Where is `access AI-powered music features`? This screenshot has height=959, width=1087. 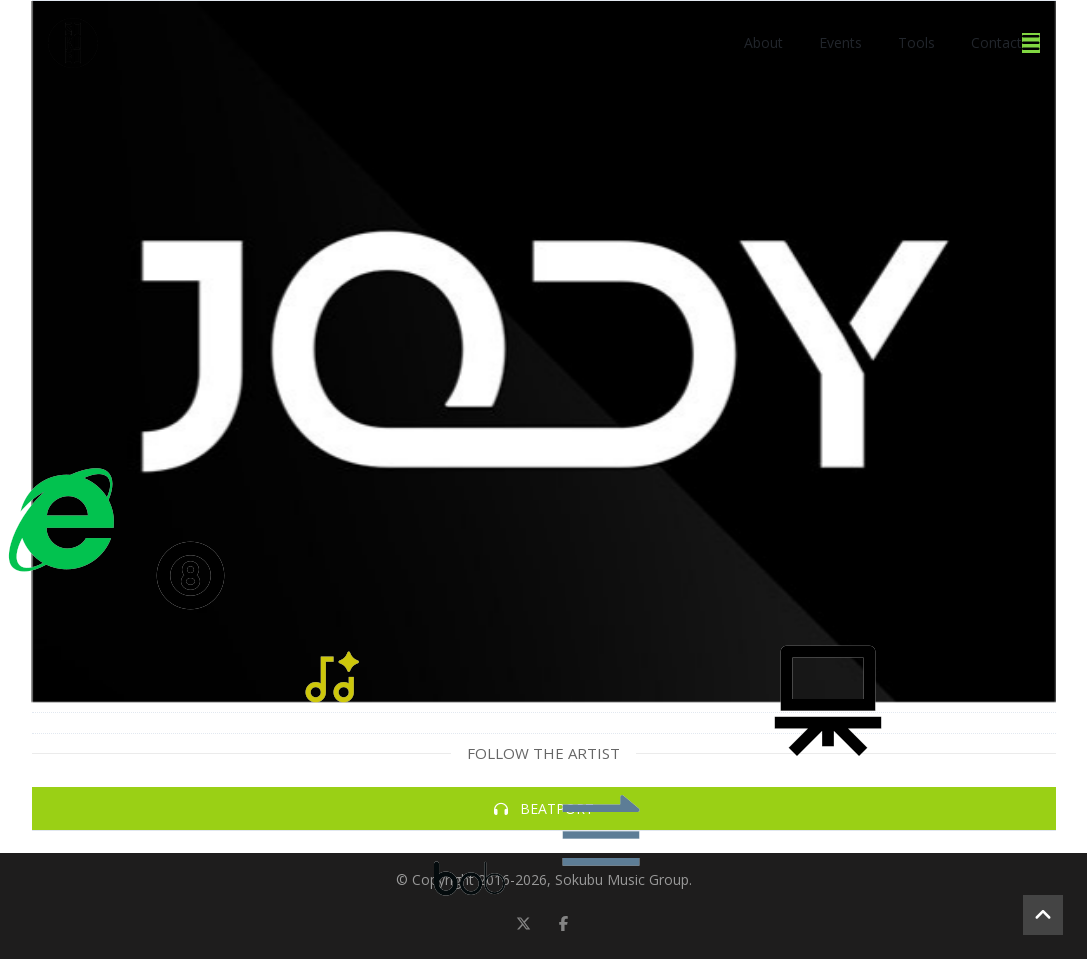
access AI-powered music features is located at coordinates (333, 679).